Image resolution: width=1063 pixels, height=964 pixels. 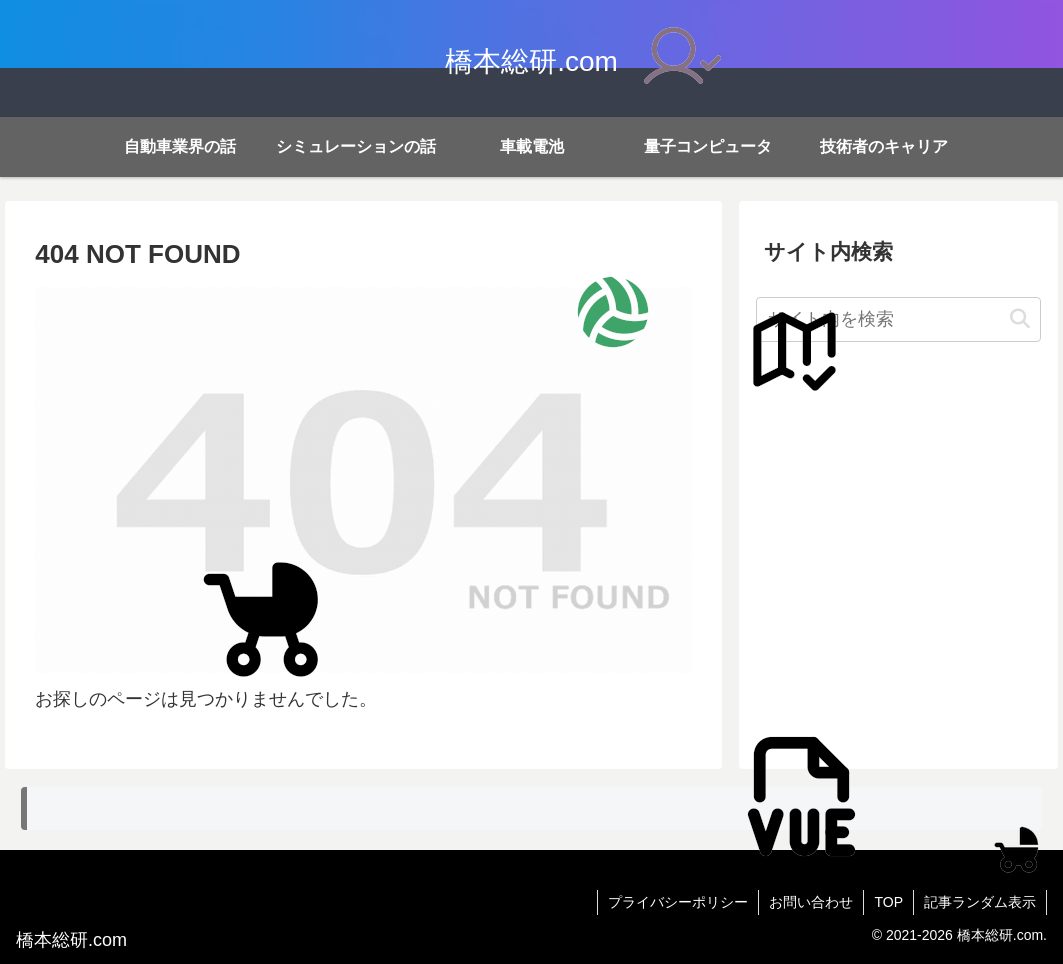 What do you see at coordinates (801, 796) in the screenshot?
I see `vue.js file type indicator` at bounding box center [801, 796].